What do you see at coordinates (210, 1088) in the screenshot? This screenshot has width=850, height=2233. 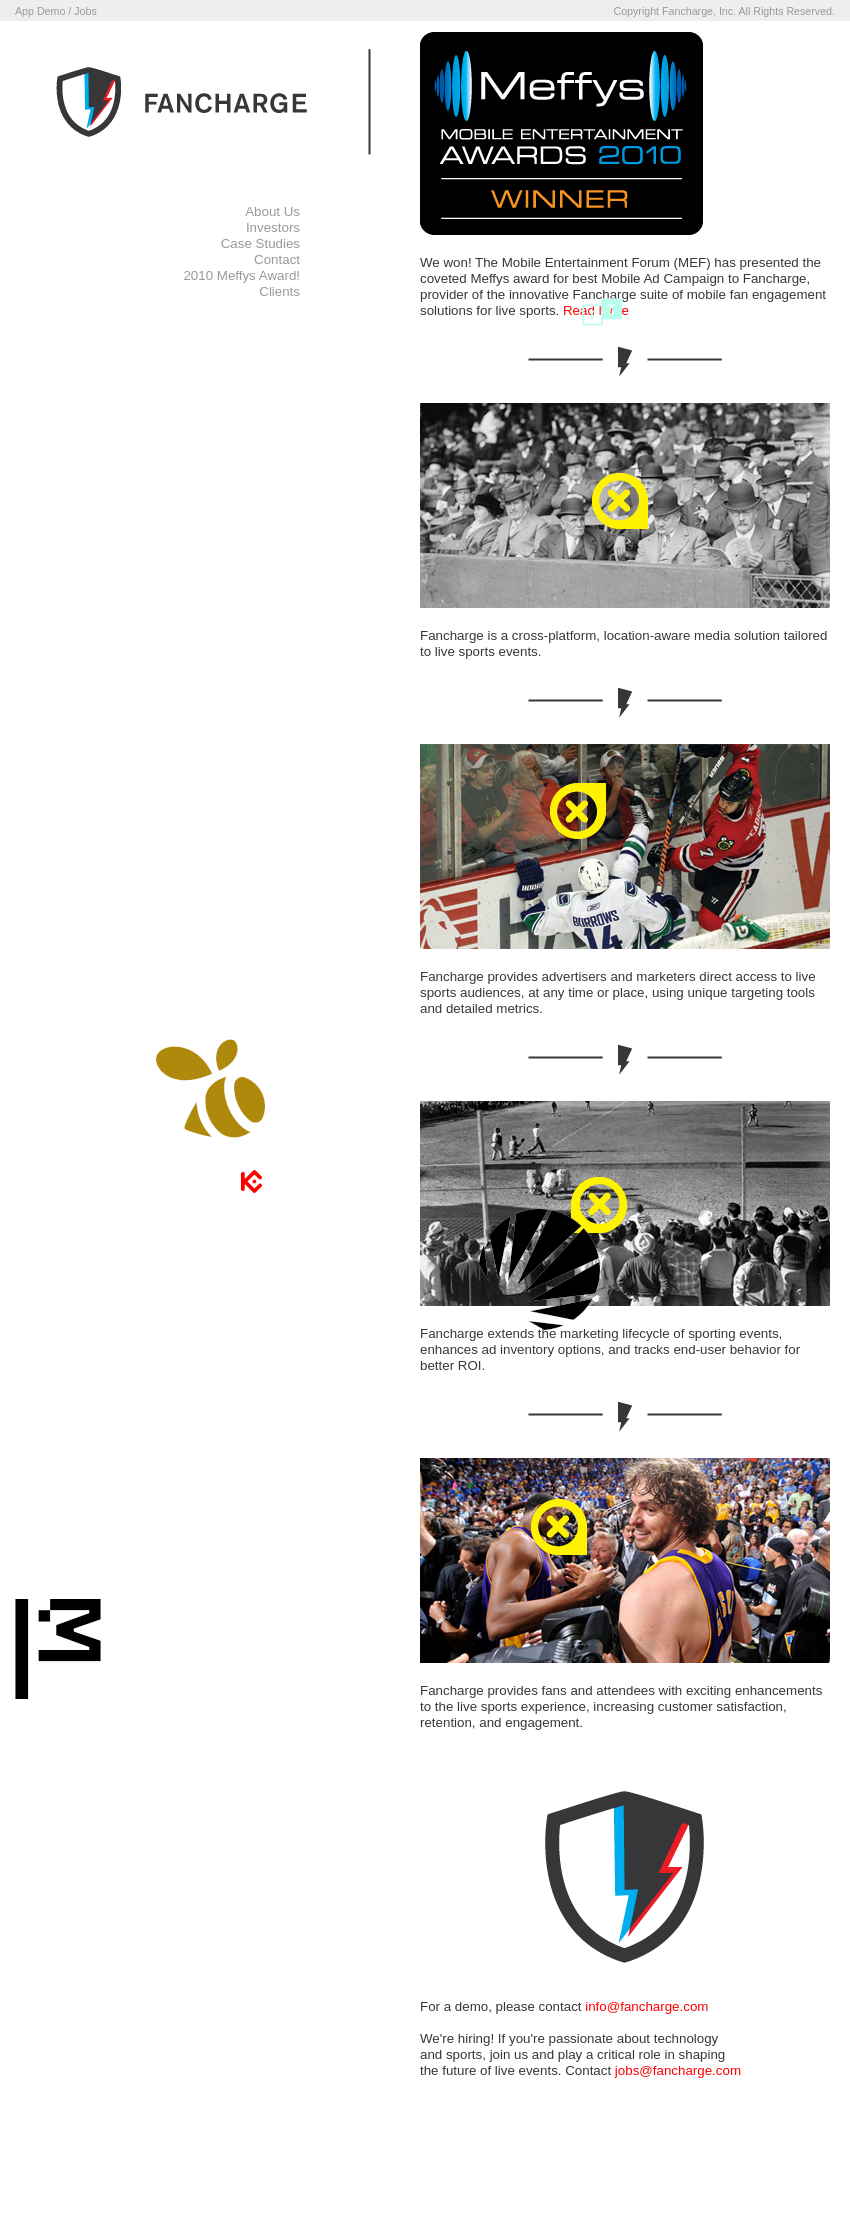 I see `swarm app logo` at bounding box center [210, 1088].